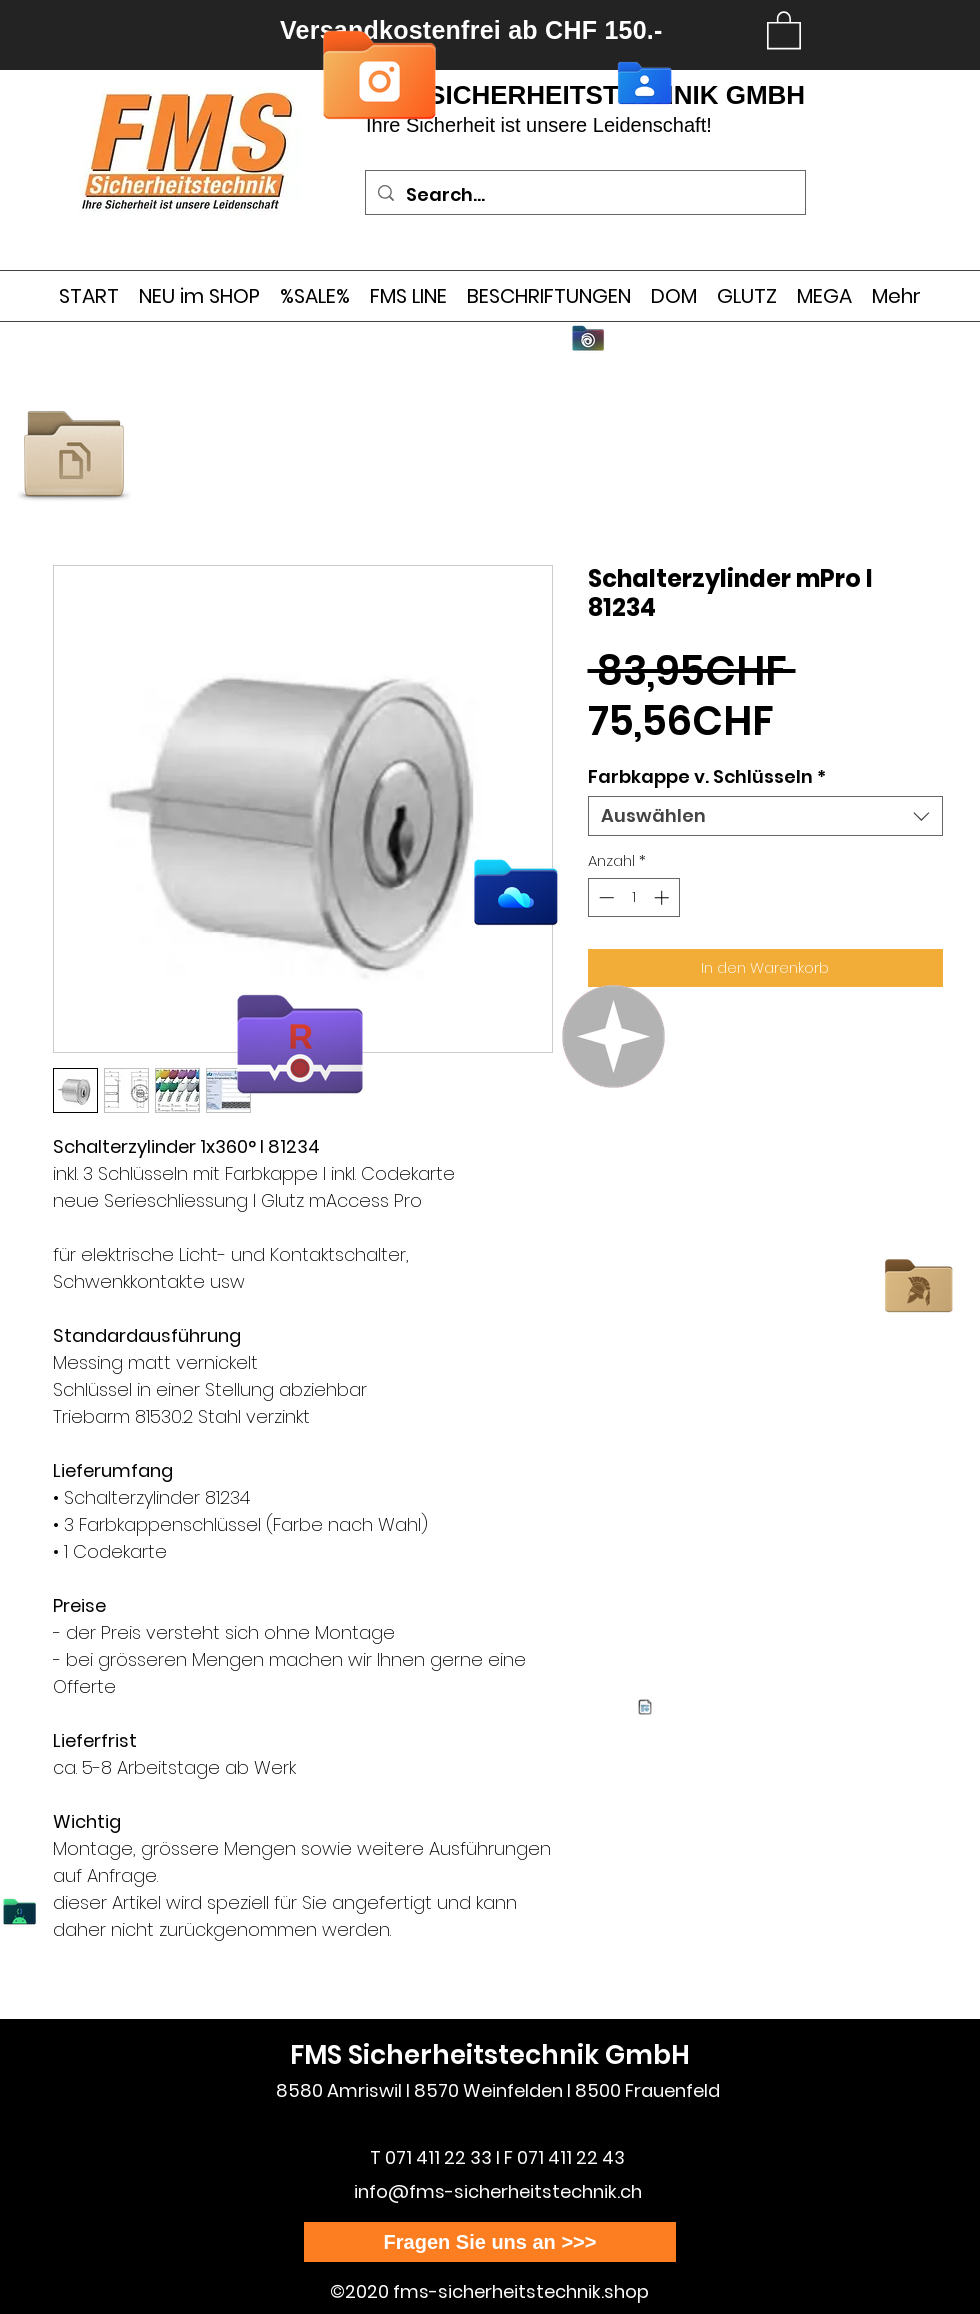 The image size is (980, 2314). What do you see at coordinates (19, 1912) in the screenshot?
I see `open android developer project files` at bounding box center [19, 1912].